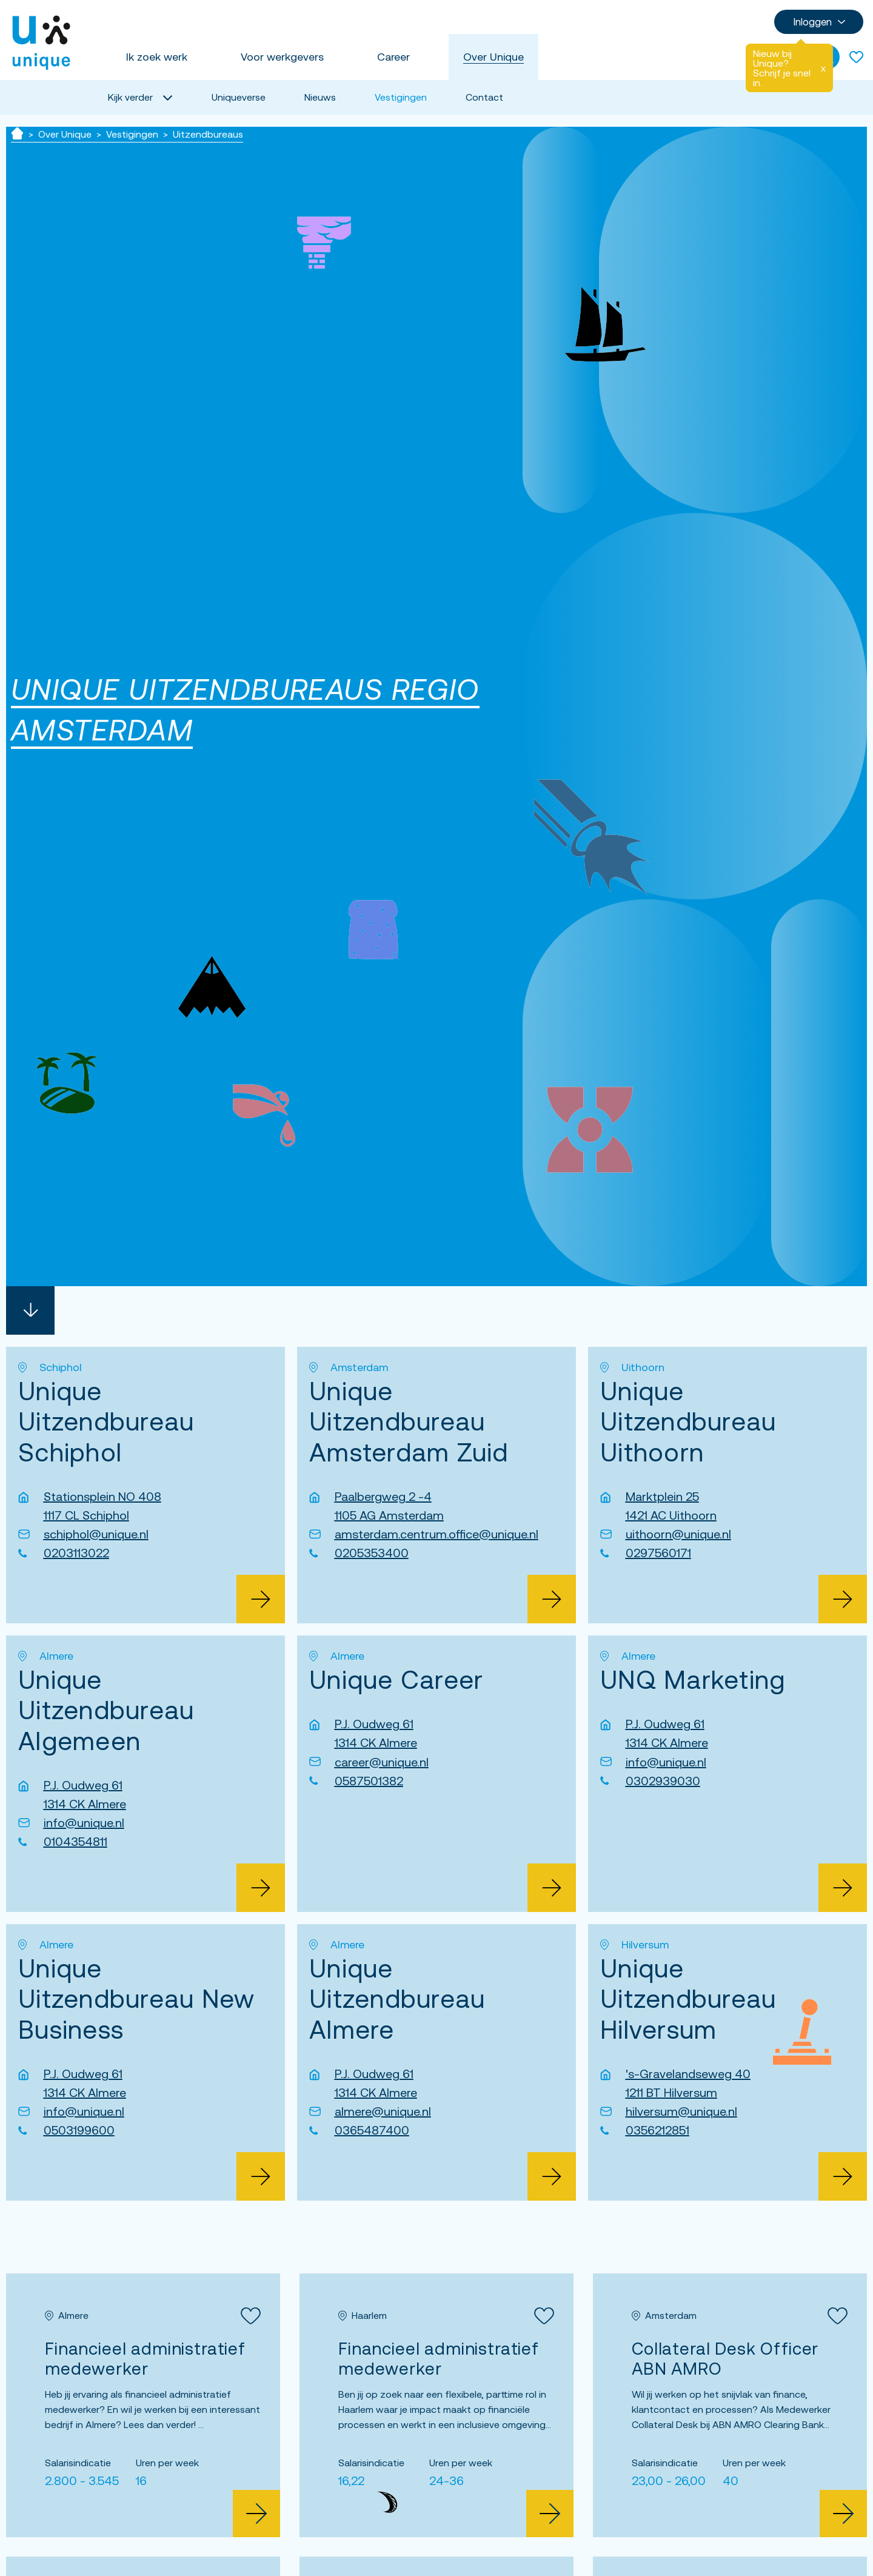  Describe the element at coordinates (605, 324) in the screenshot. I see `select a sailing boat or nautical vessel` at that location.